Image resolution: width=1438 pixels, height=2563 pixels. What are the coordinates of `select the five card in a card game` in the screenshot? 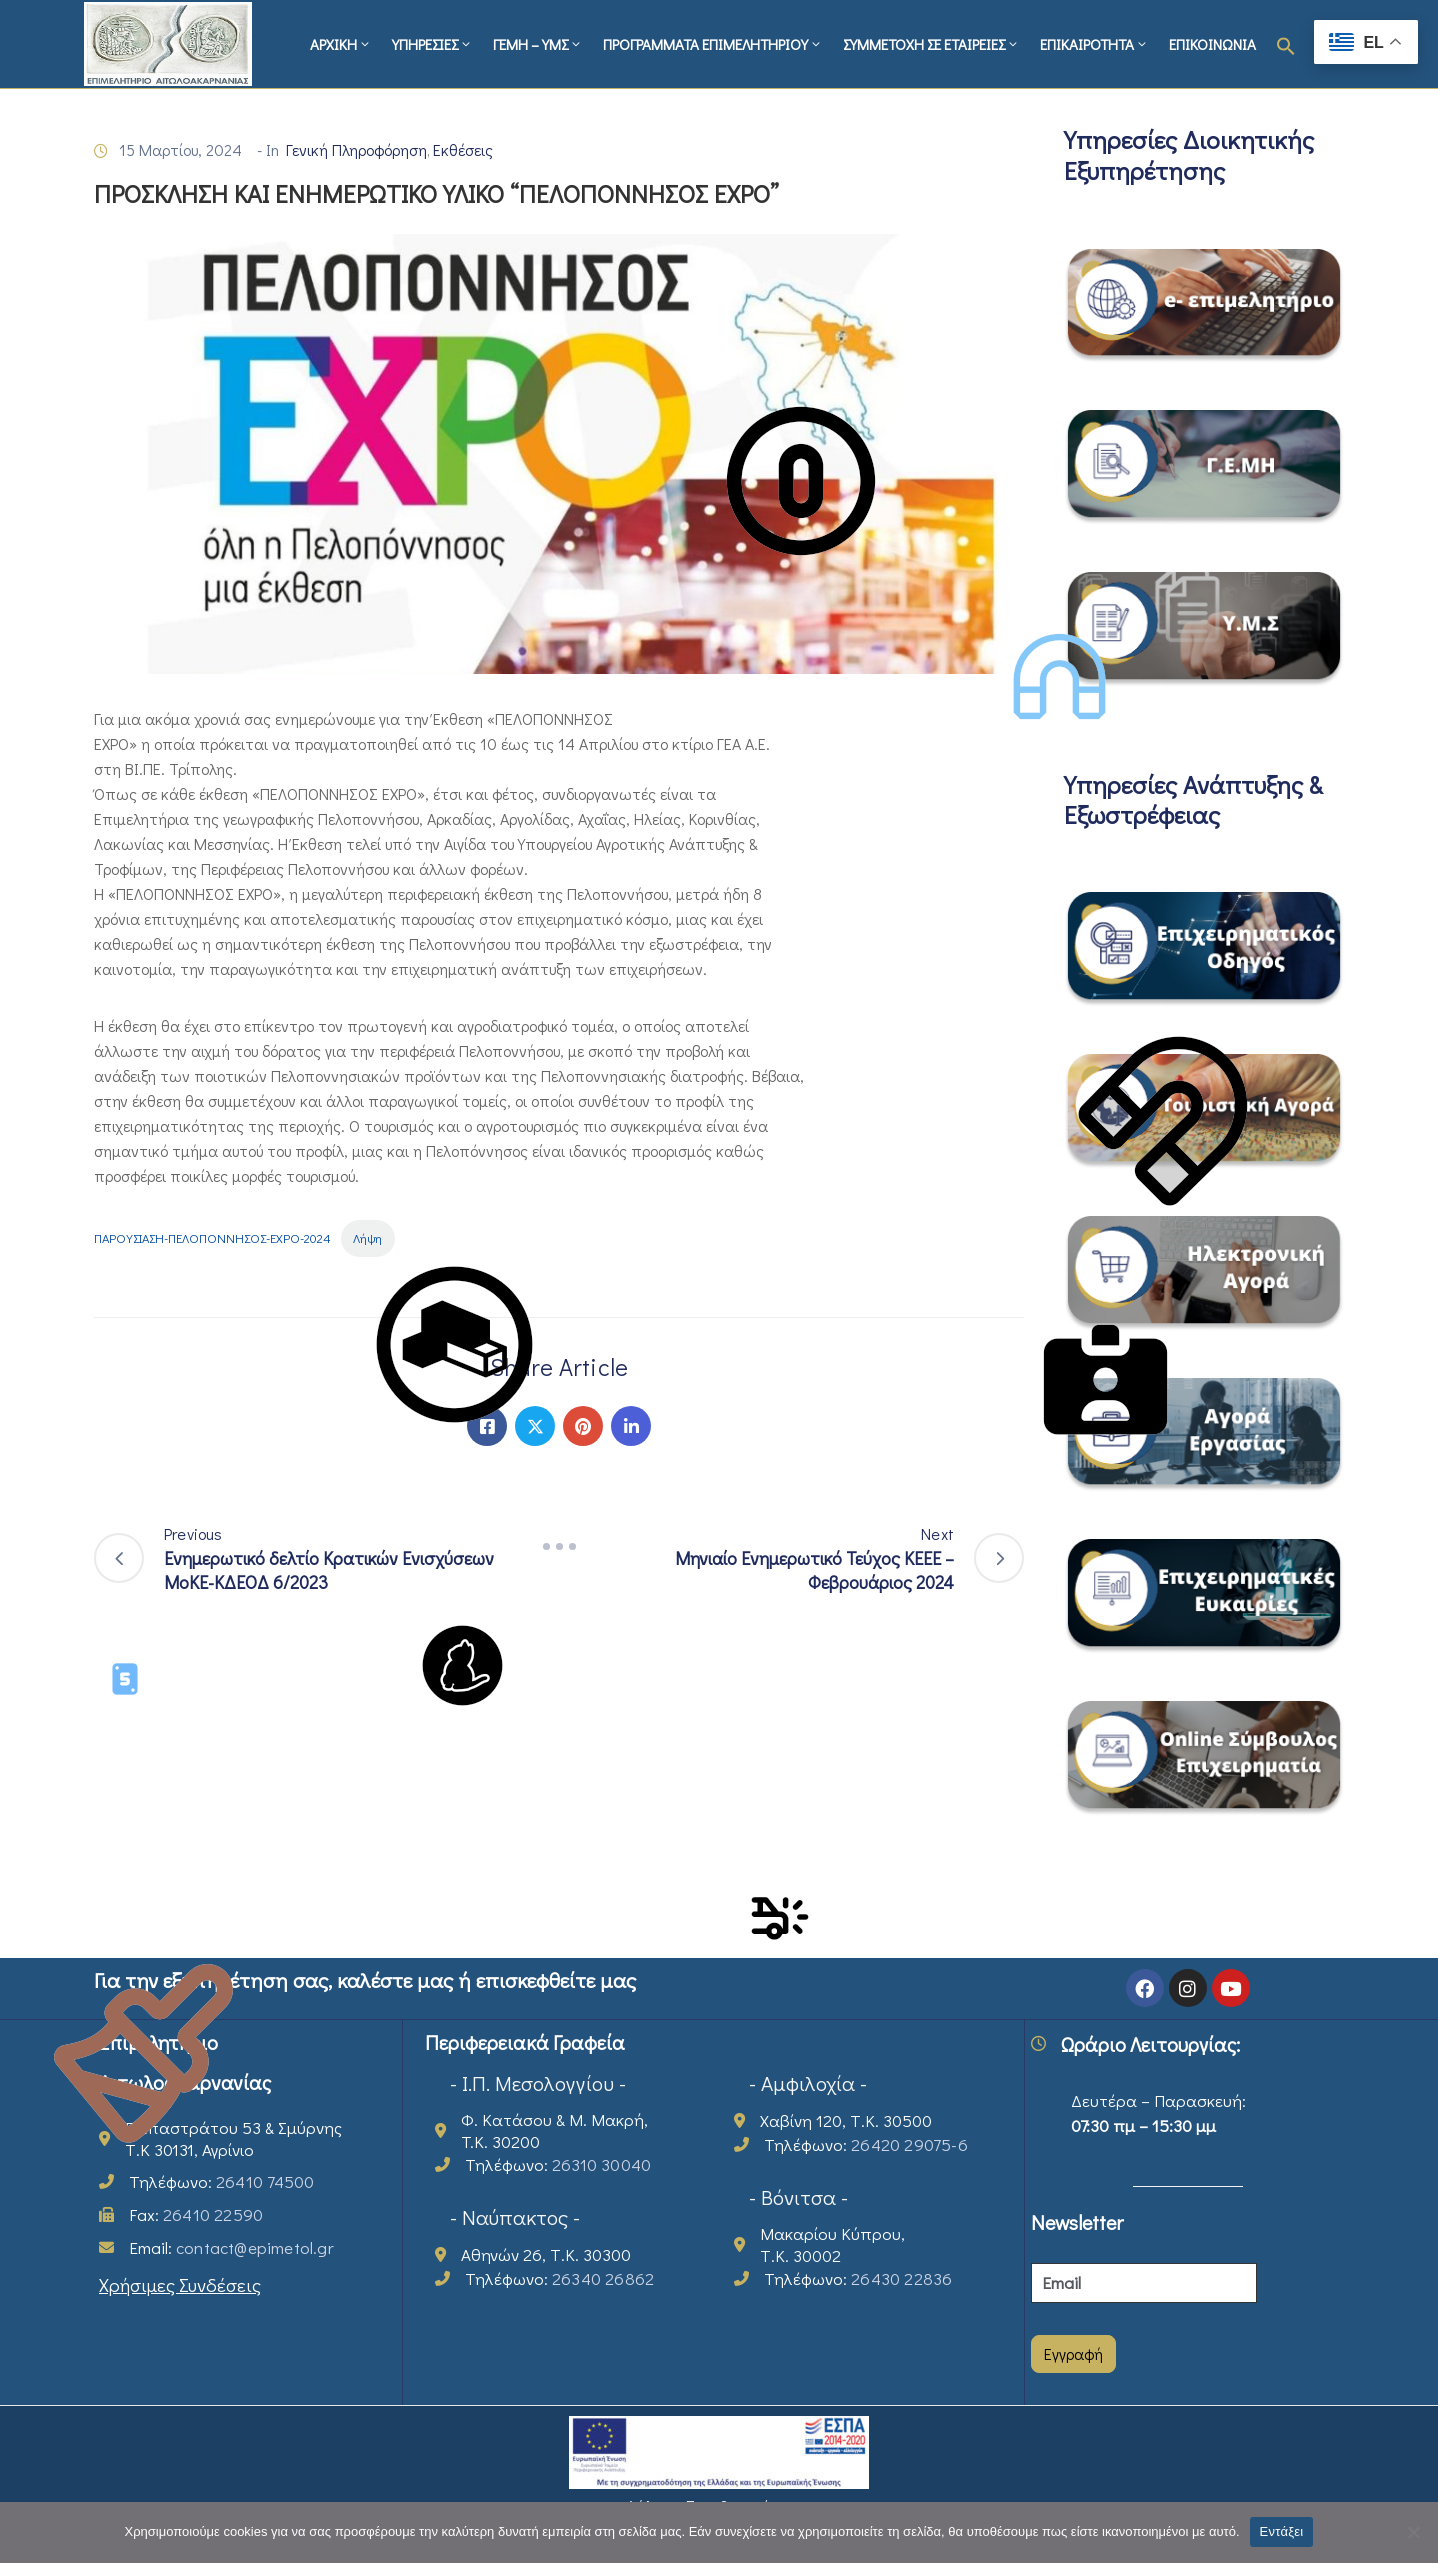 It's located at (125, 1679).